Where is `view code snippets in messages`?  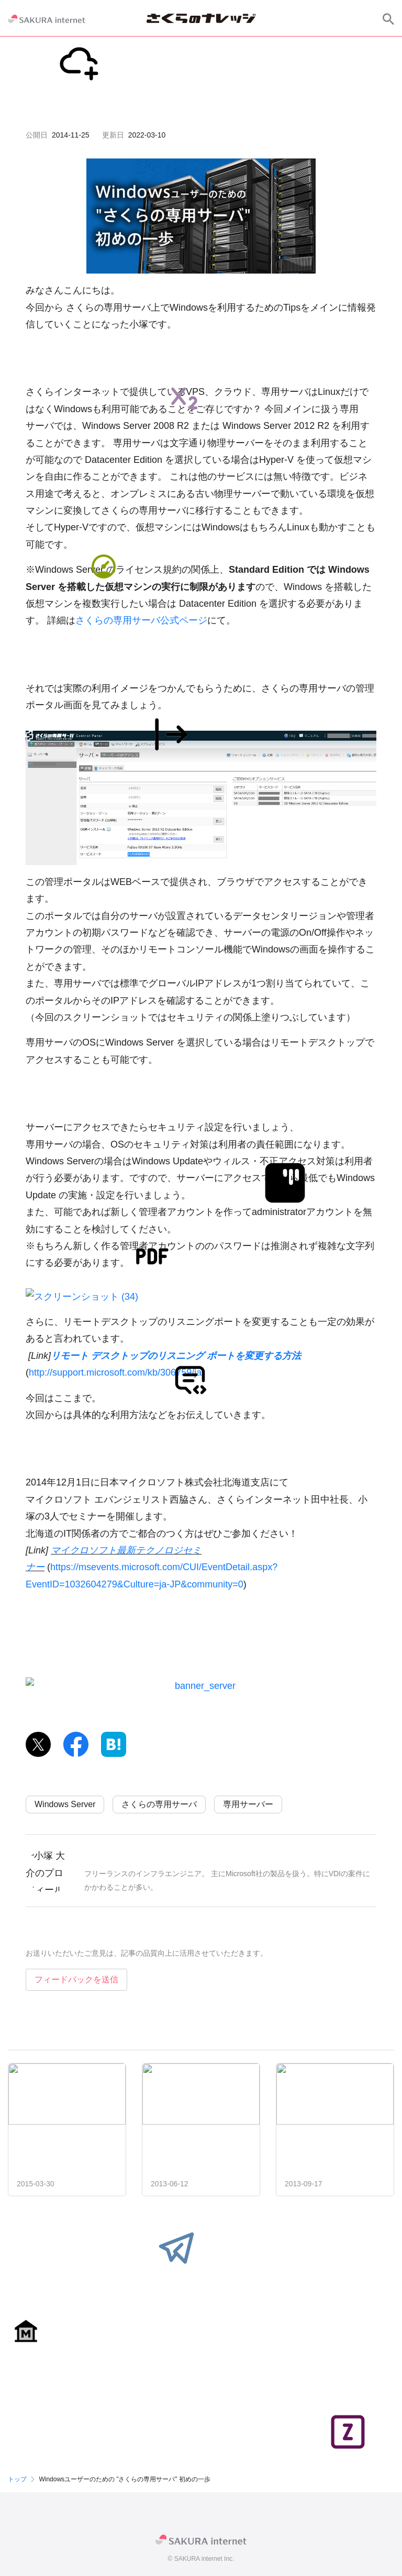 view code snippets in messages is located at coordinates (190, 1379).